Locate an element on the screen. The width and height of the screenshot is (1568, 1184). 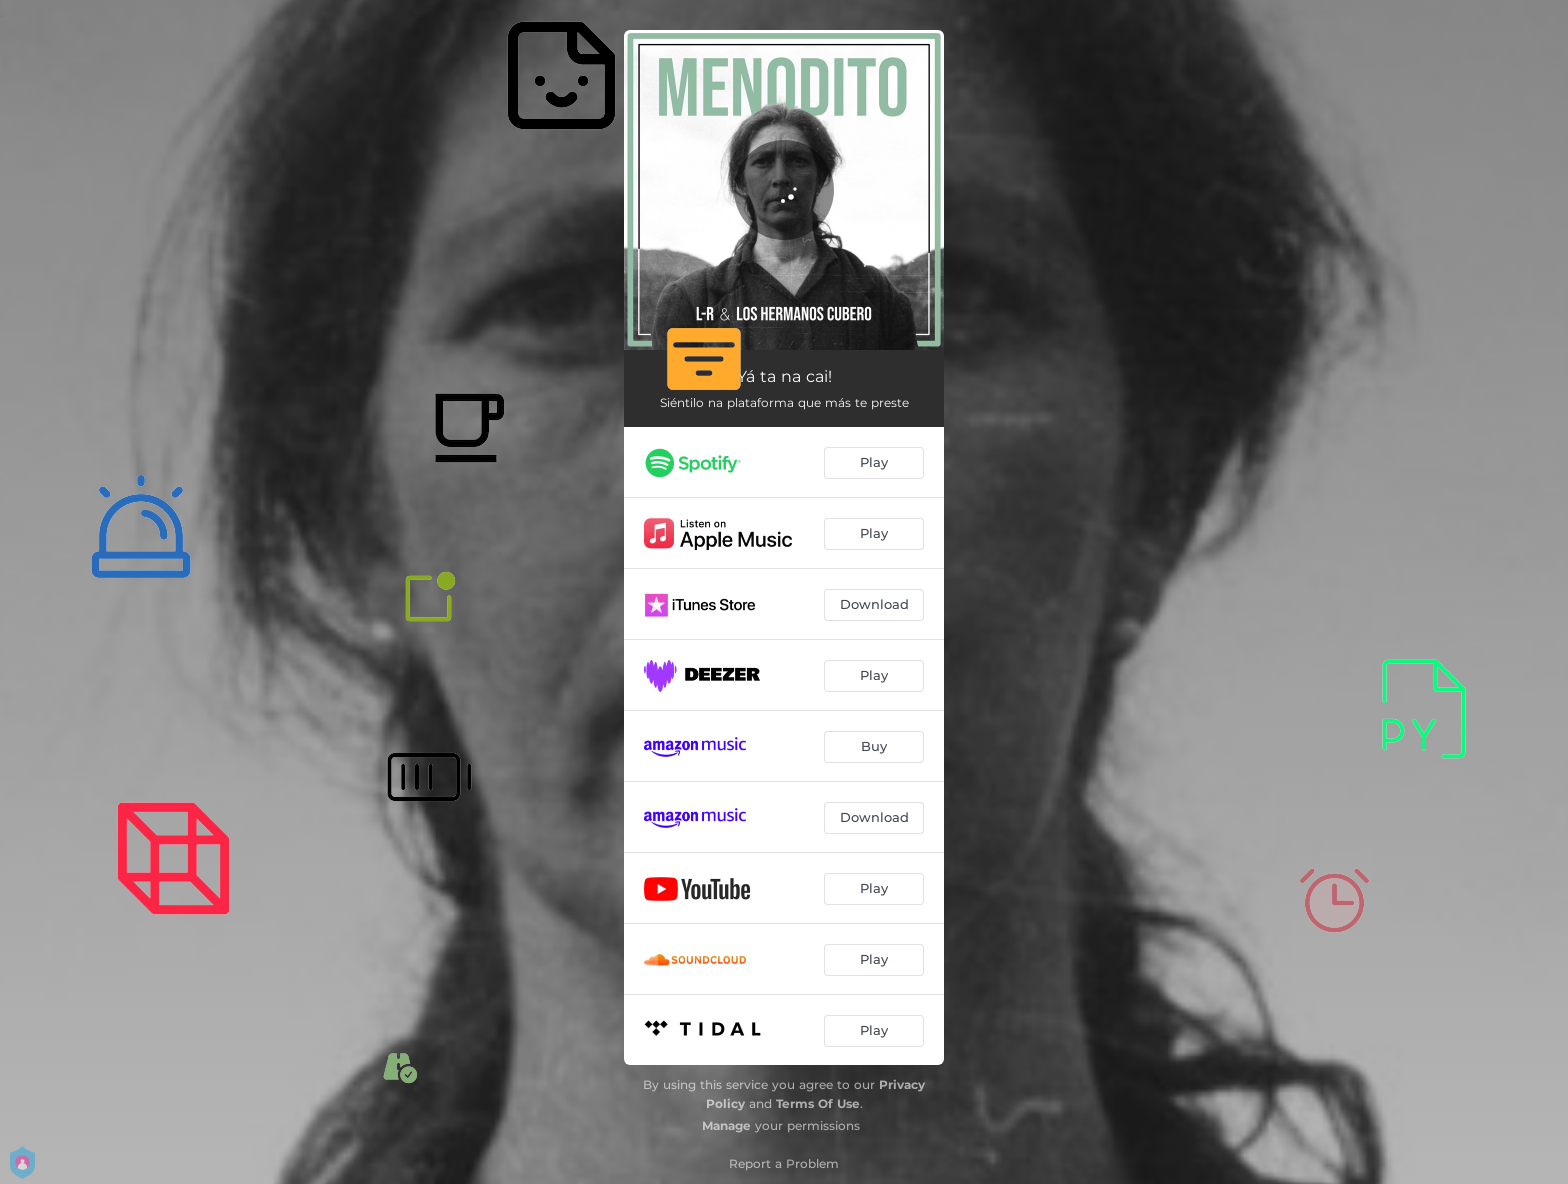
indicates new notifications or alerts is located at coordinates (429, 597).